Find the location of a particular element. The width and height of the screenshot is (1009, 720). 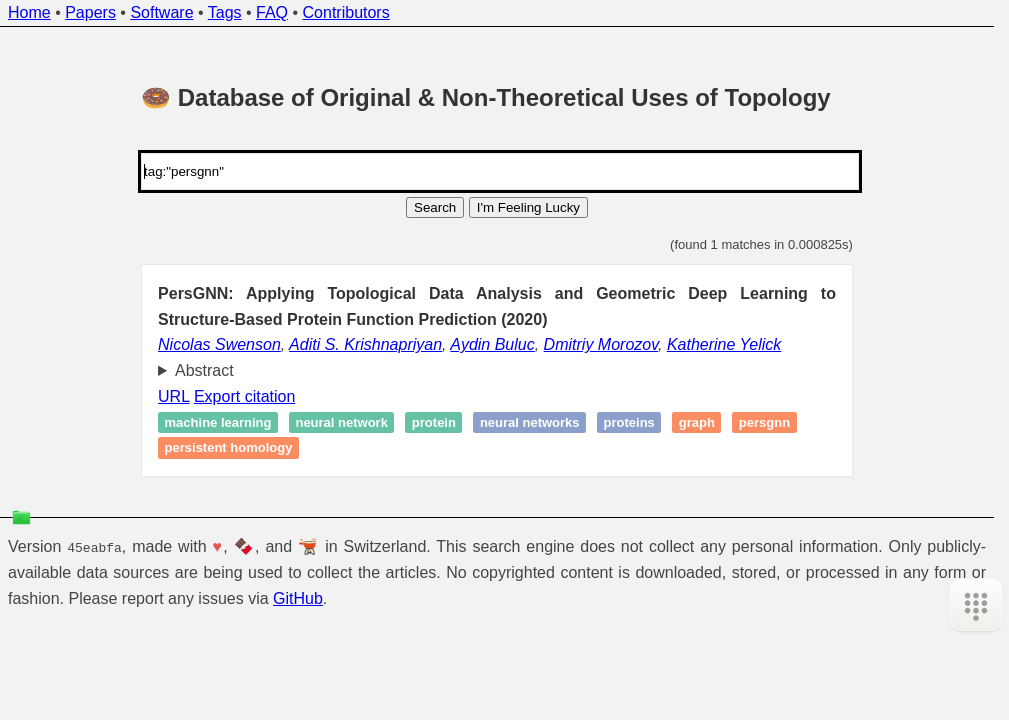

access the root directory folder is located at coordinates (21, 517).